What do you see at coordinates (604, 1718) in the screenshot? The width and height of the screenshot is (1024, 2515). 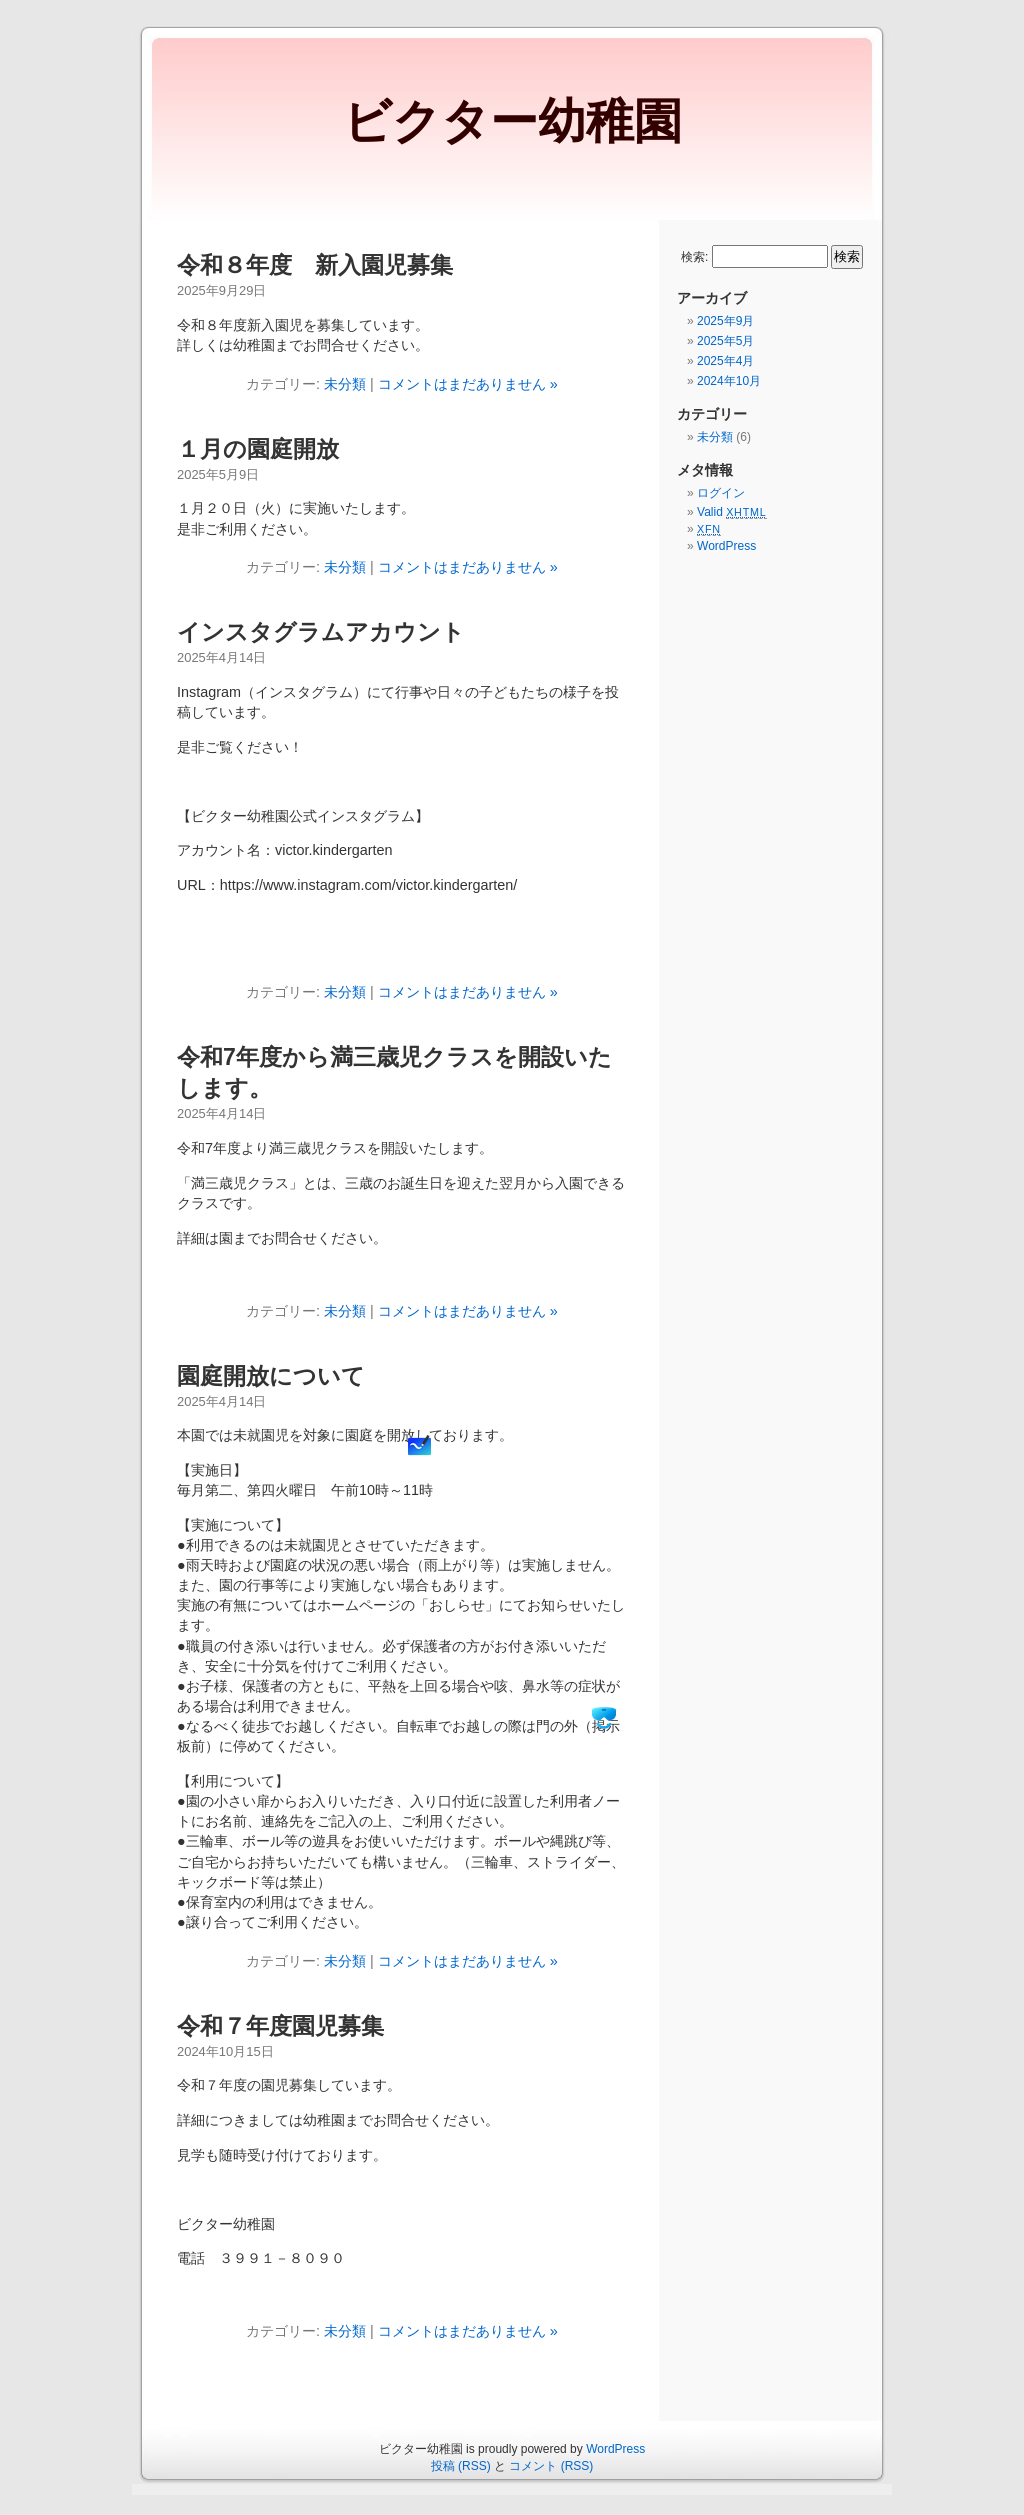 I see `open mixed reality portal app` at bounding box center [604, 1718].